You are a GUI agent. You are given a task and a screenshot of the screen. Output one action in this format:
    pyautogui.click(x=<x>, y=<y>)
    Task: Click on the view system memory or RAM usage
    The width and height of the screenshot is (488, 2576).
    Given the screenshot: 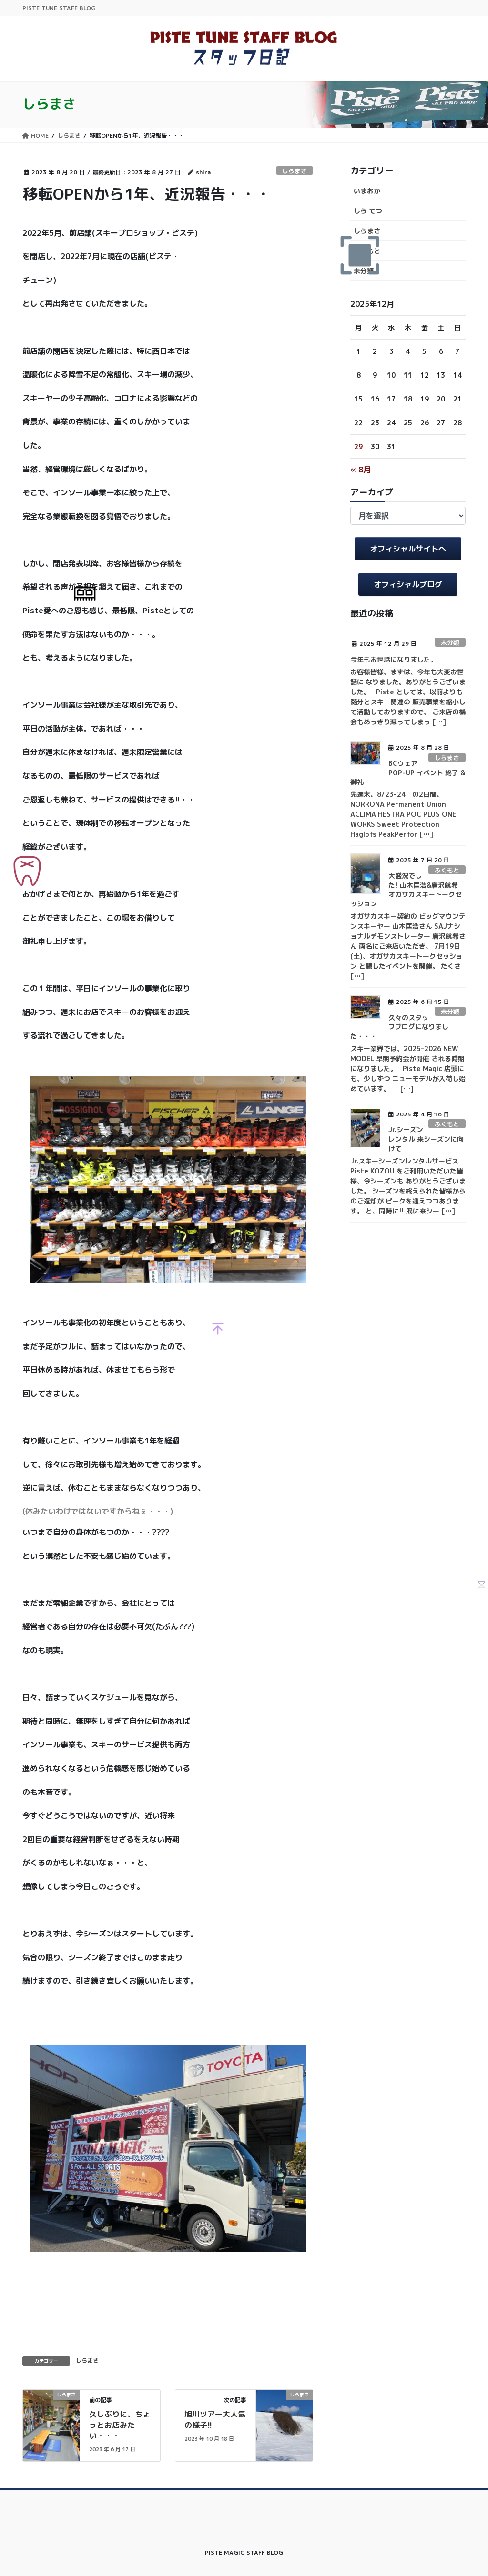 What is the action you would take?
    pyautogui.click(x=85, y=593)
    